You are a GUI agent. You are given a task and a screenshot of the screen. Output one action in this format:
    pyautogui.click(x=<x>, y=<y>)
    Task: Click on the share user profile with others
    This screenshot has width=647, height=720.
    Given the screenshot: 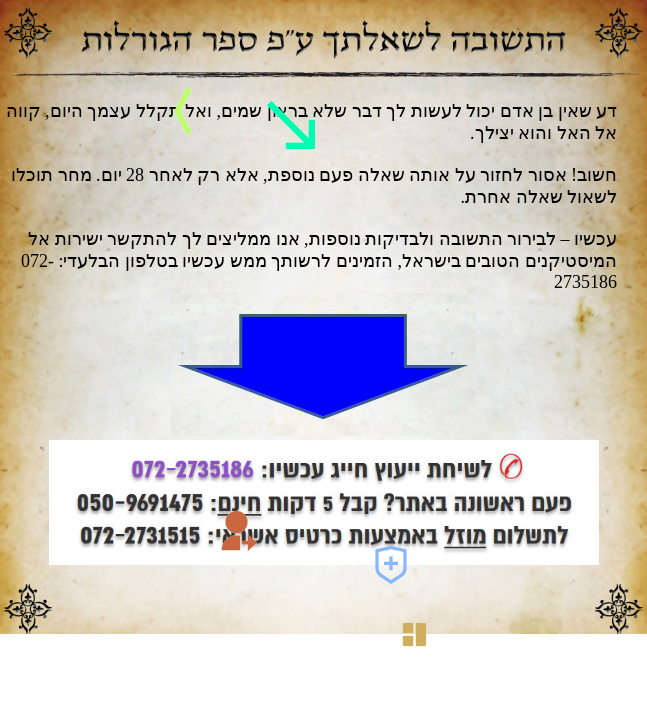 What is the action you would take?
    pyautogui.click(x=236, y=531)
    